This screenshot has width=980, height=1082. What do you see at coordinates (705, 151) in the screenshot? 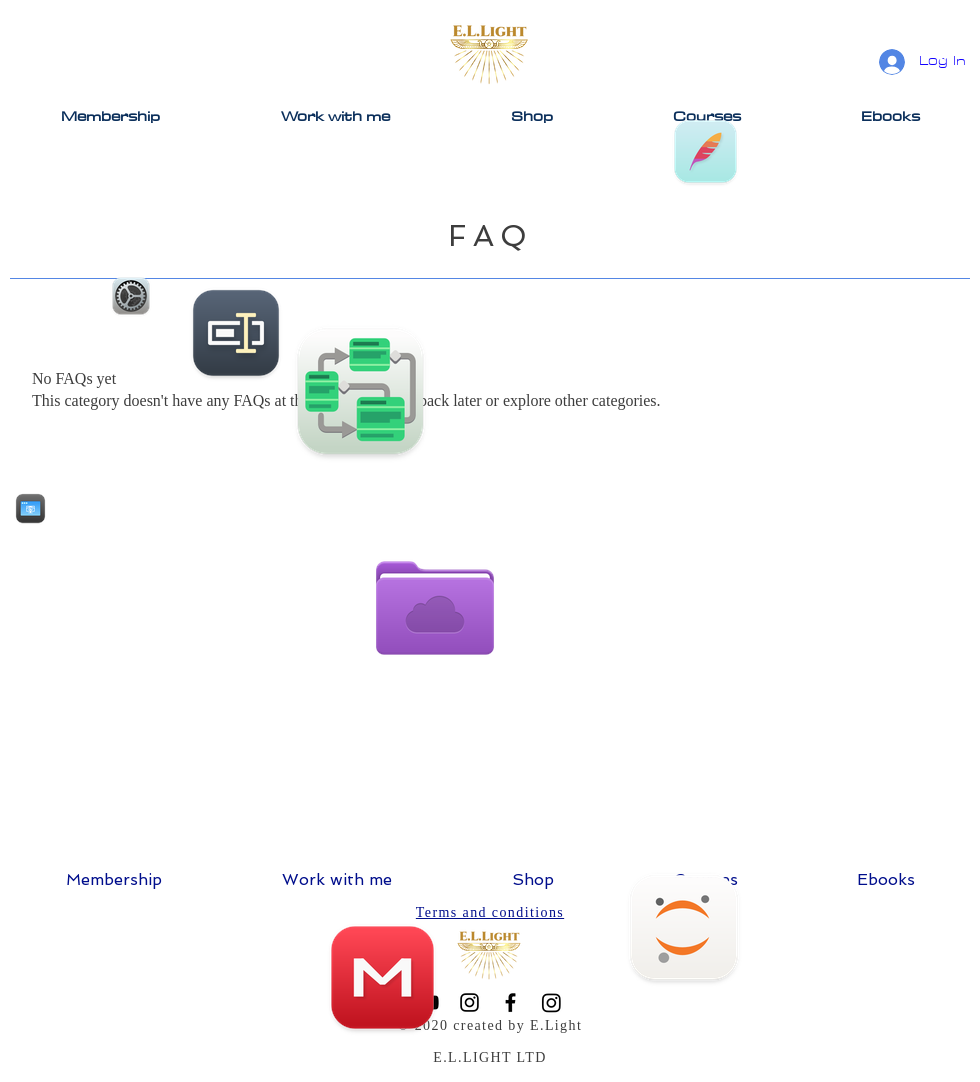
I see `launch apache jmeter application` at bounding box center [705, 151].